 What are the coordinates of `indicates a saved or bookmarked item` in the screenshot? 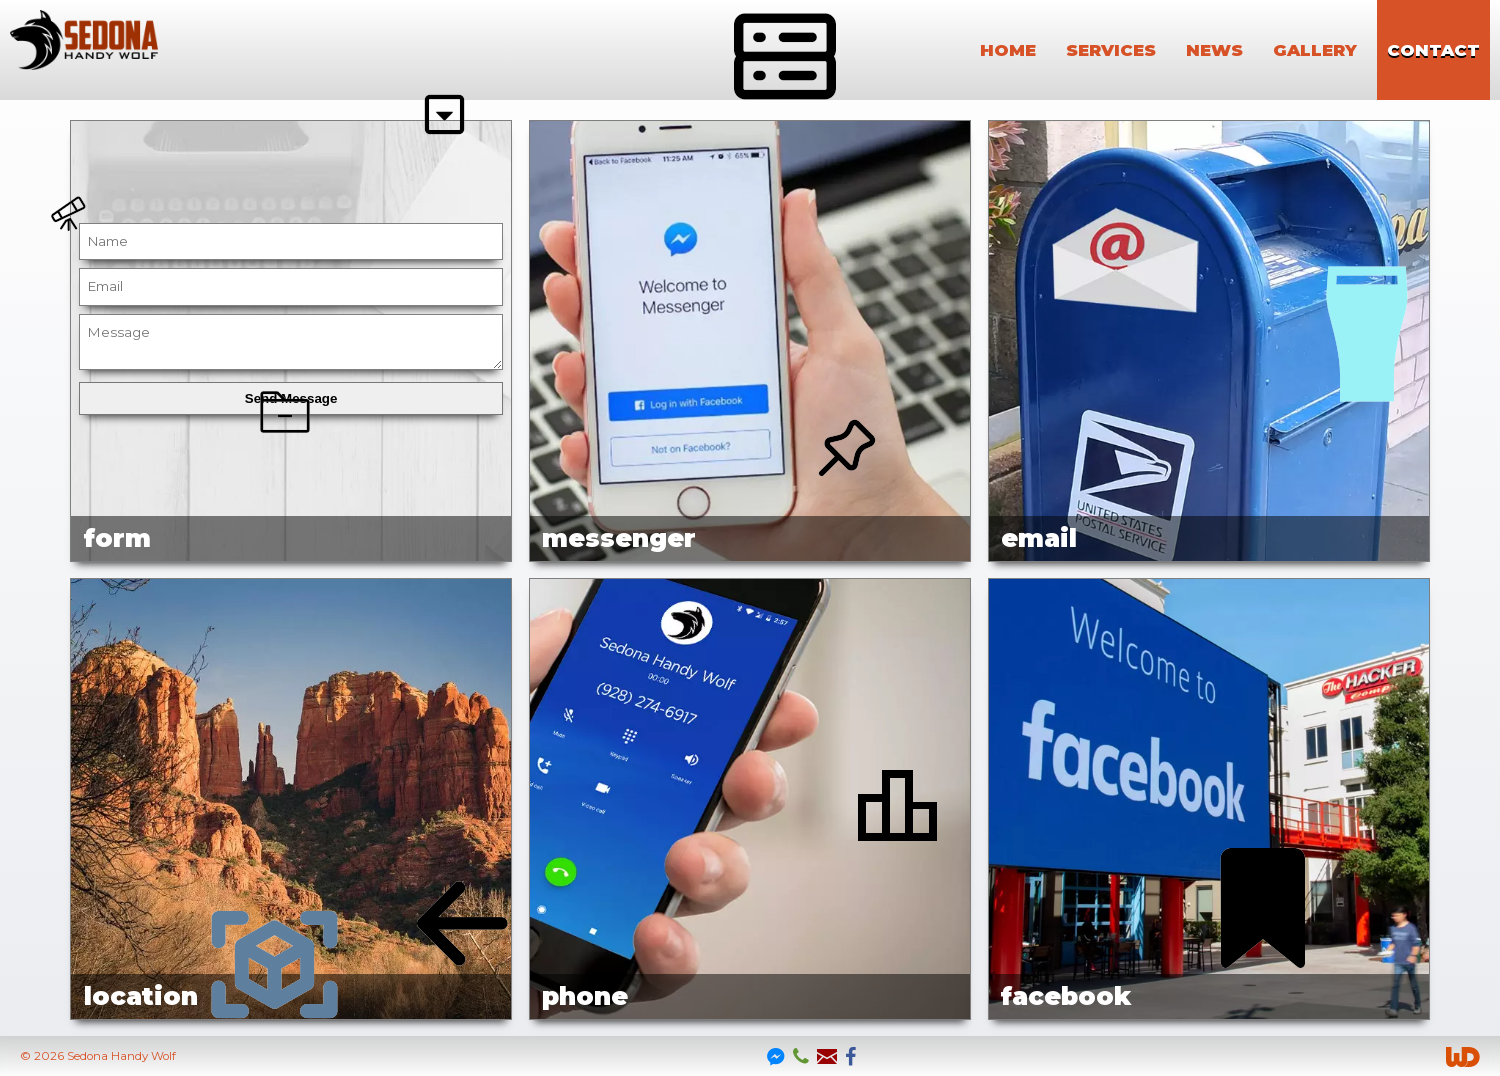 It's located at (1263, 908).